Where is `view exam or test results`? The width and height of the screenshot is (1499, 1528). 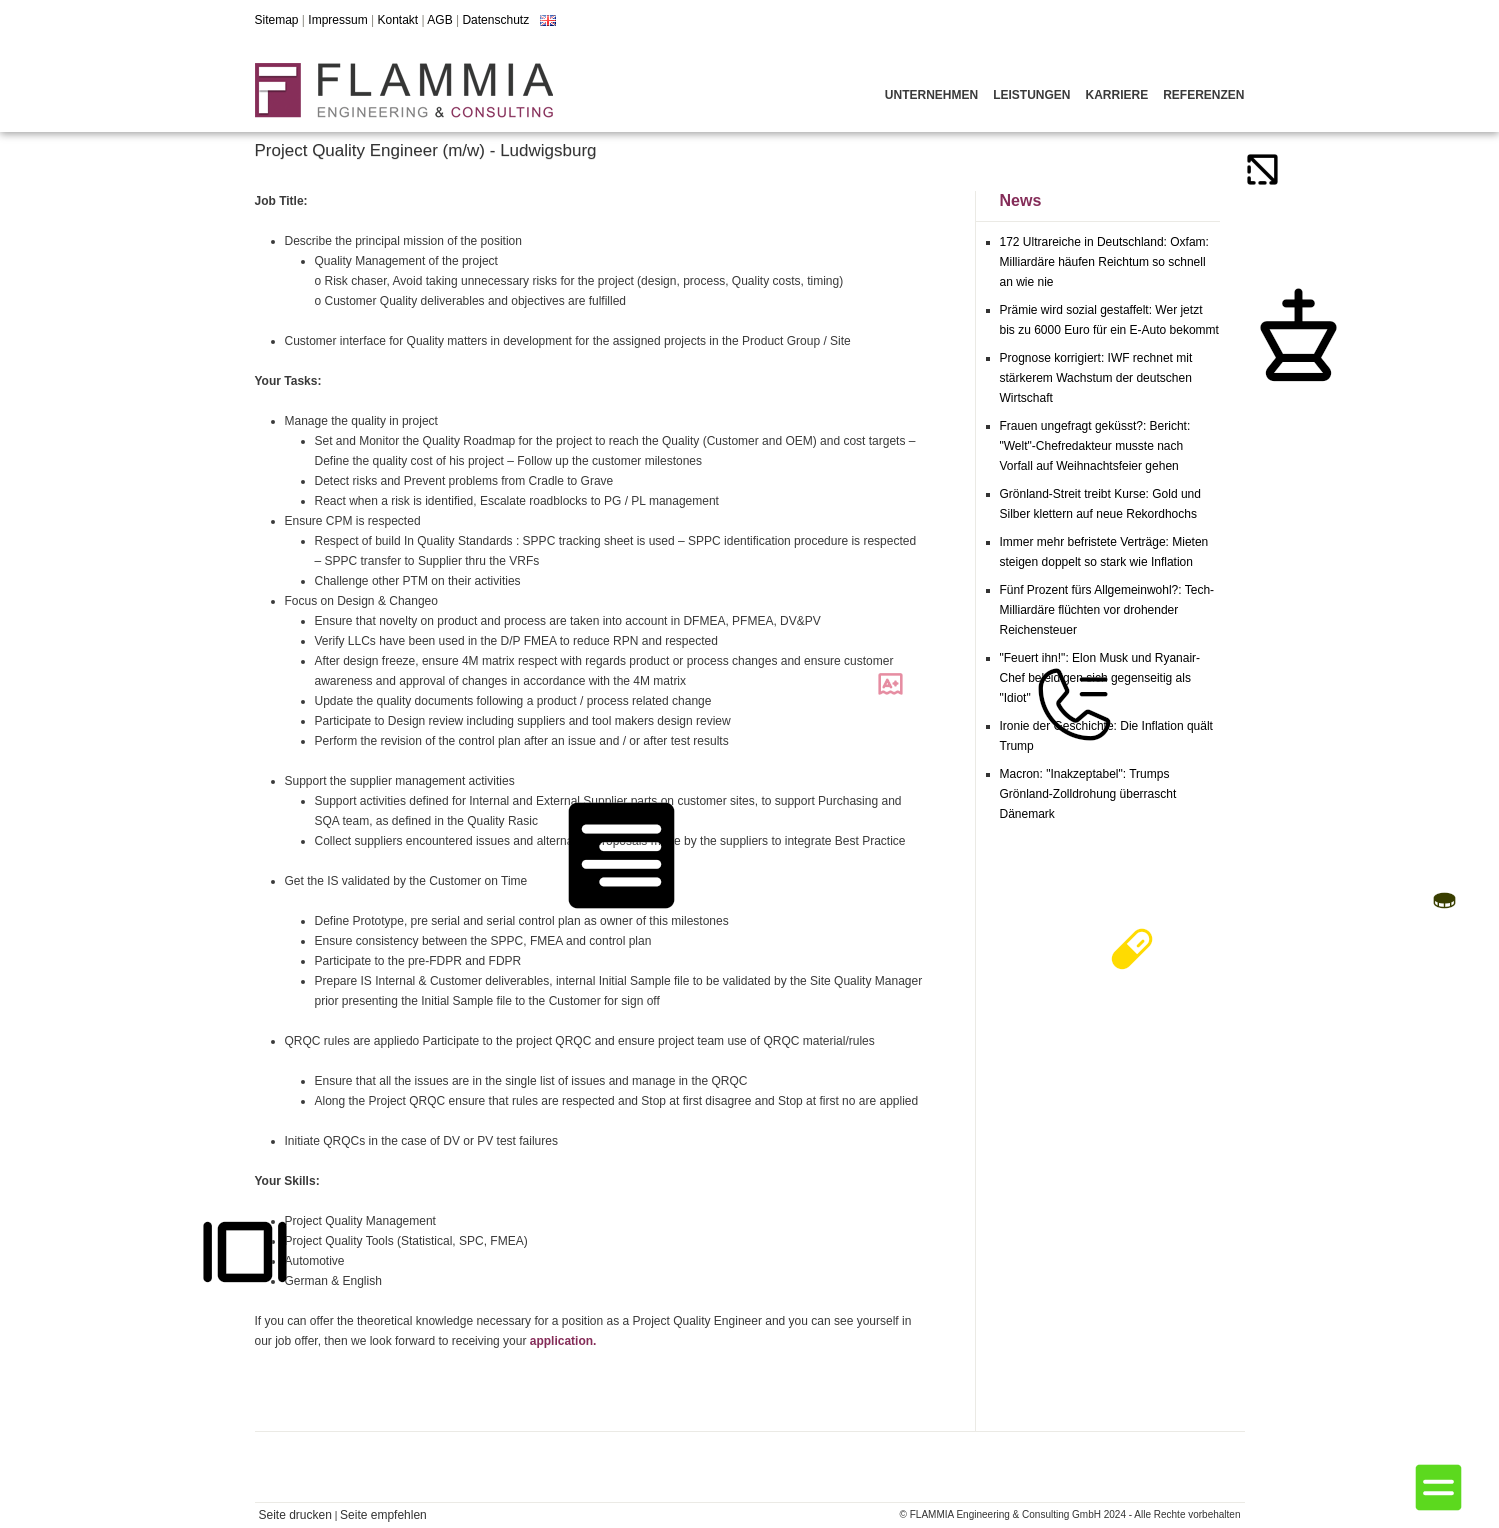 view exam or test results is located at coordinates (890, 683).